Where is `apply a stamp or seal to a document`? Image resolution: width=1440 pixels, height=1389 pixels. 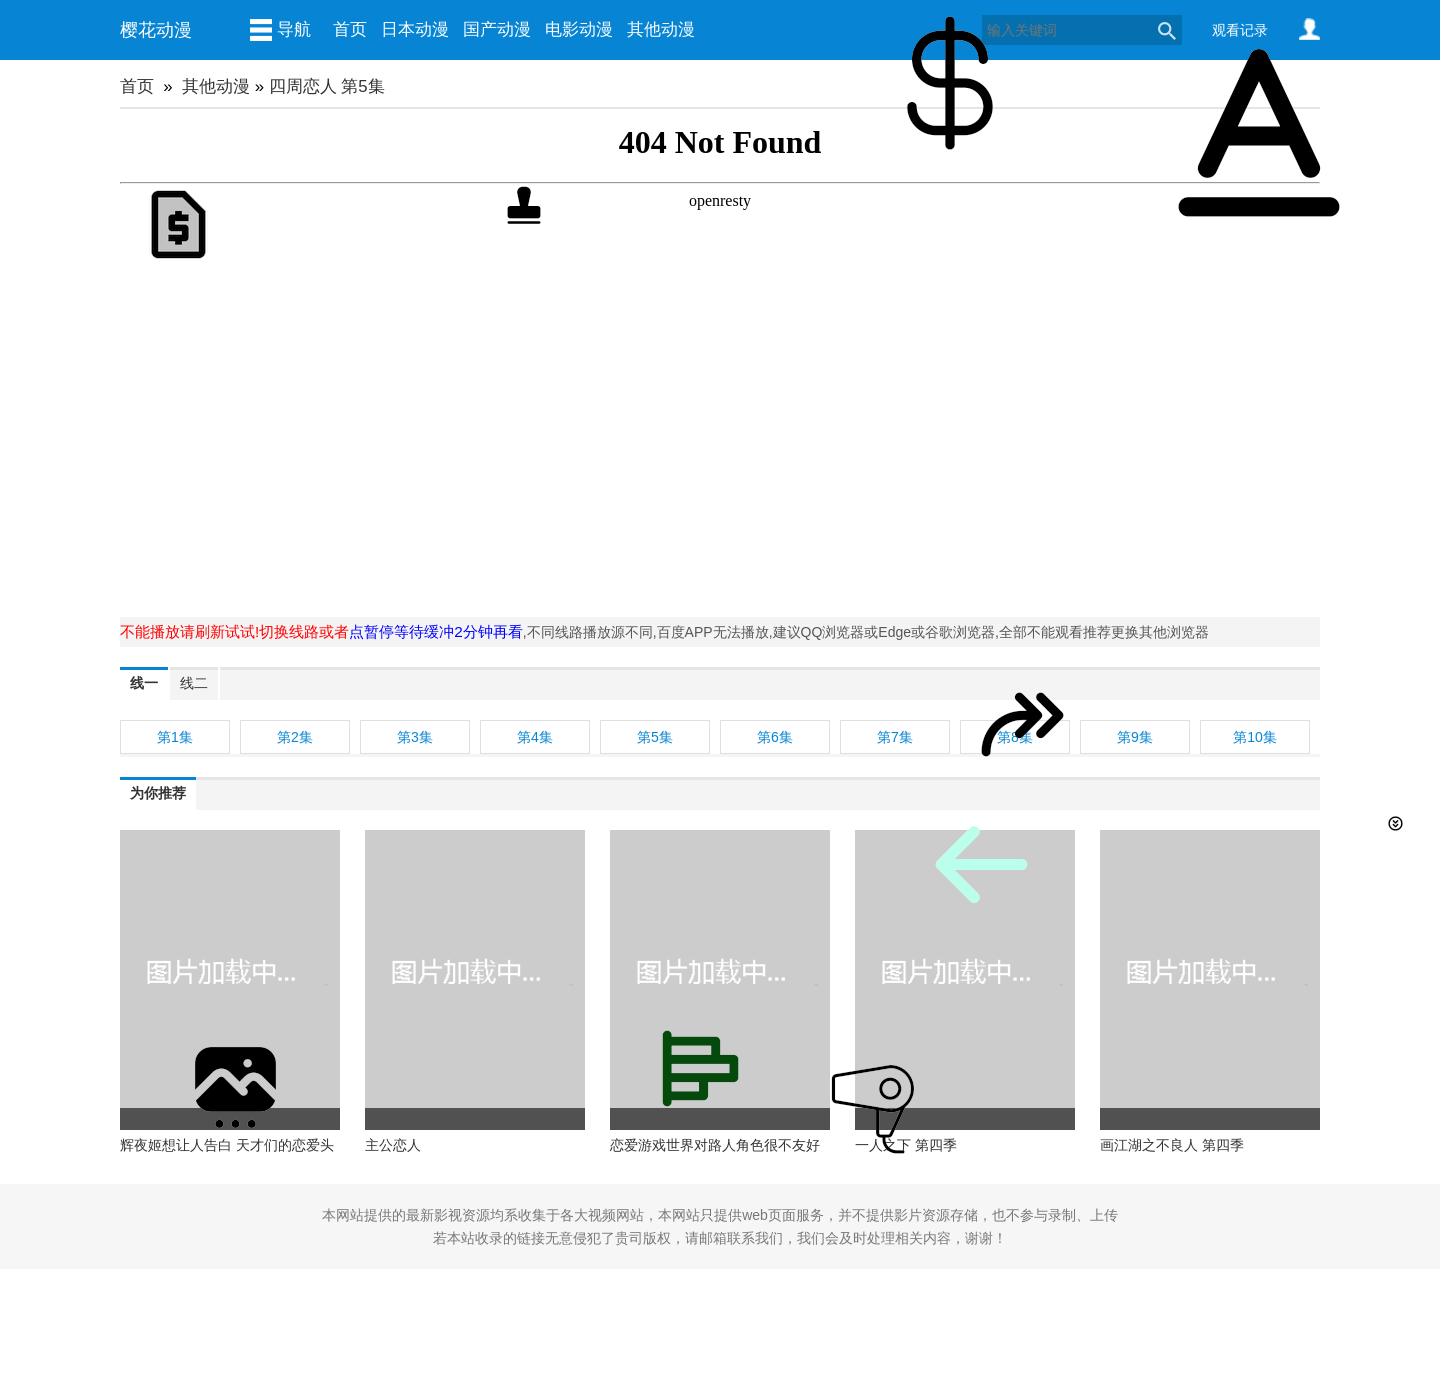 apply a stamp or seal to a document is located at coordinates (524, 206).